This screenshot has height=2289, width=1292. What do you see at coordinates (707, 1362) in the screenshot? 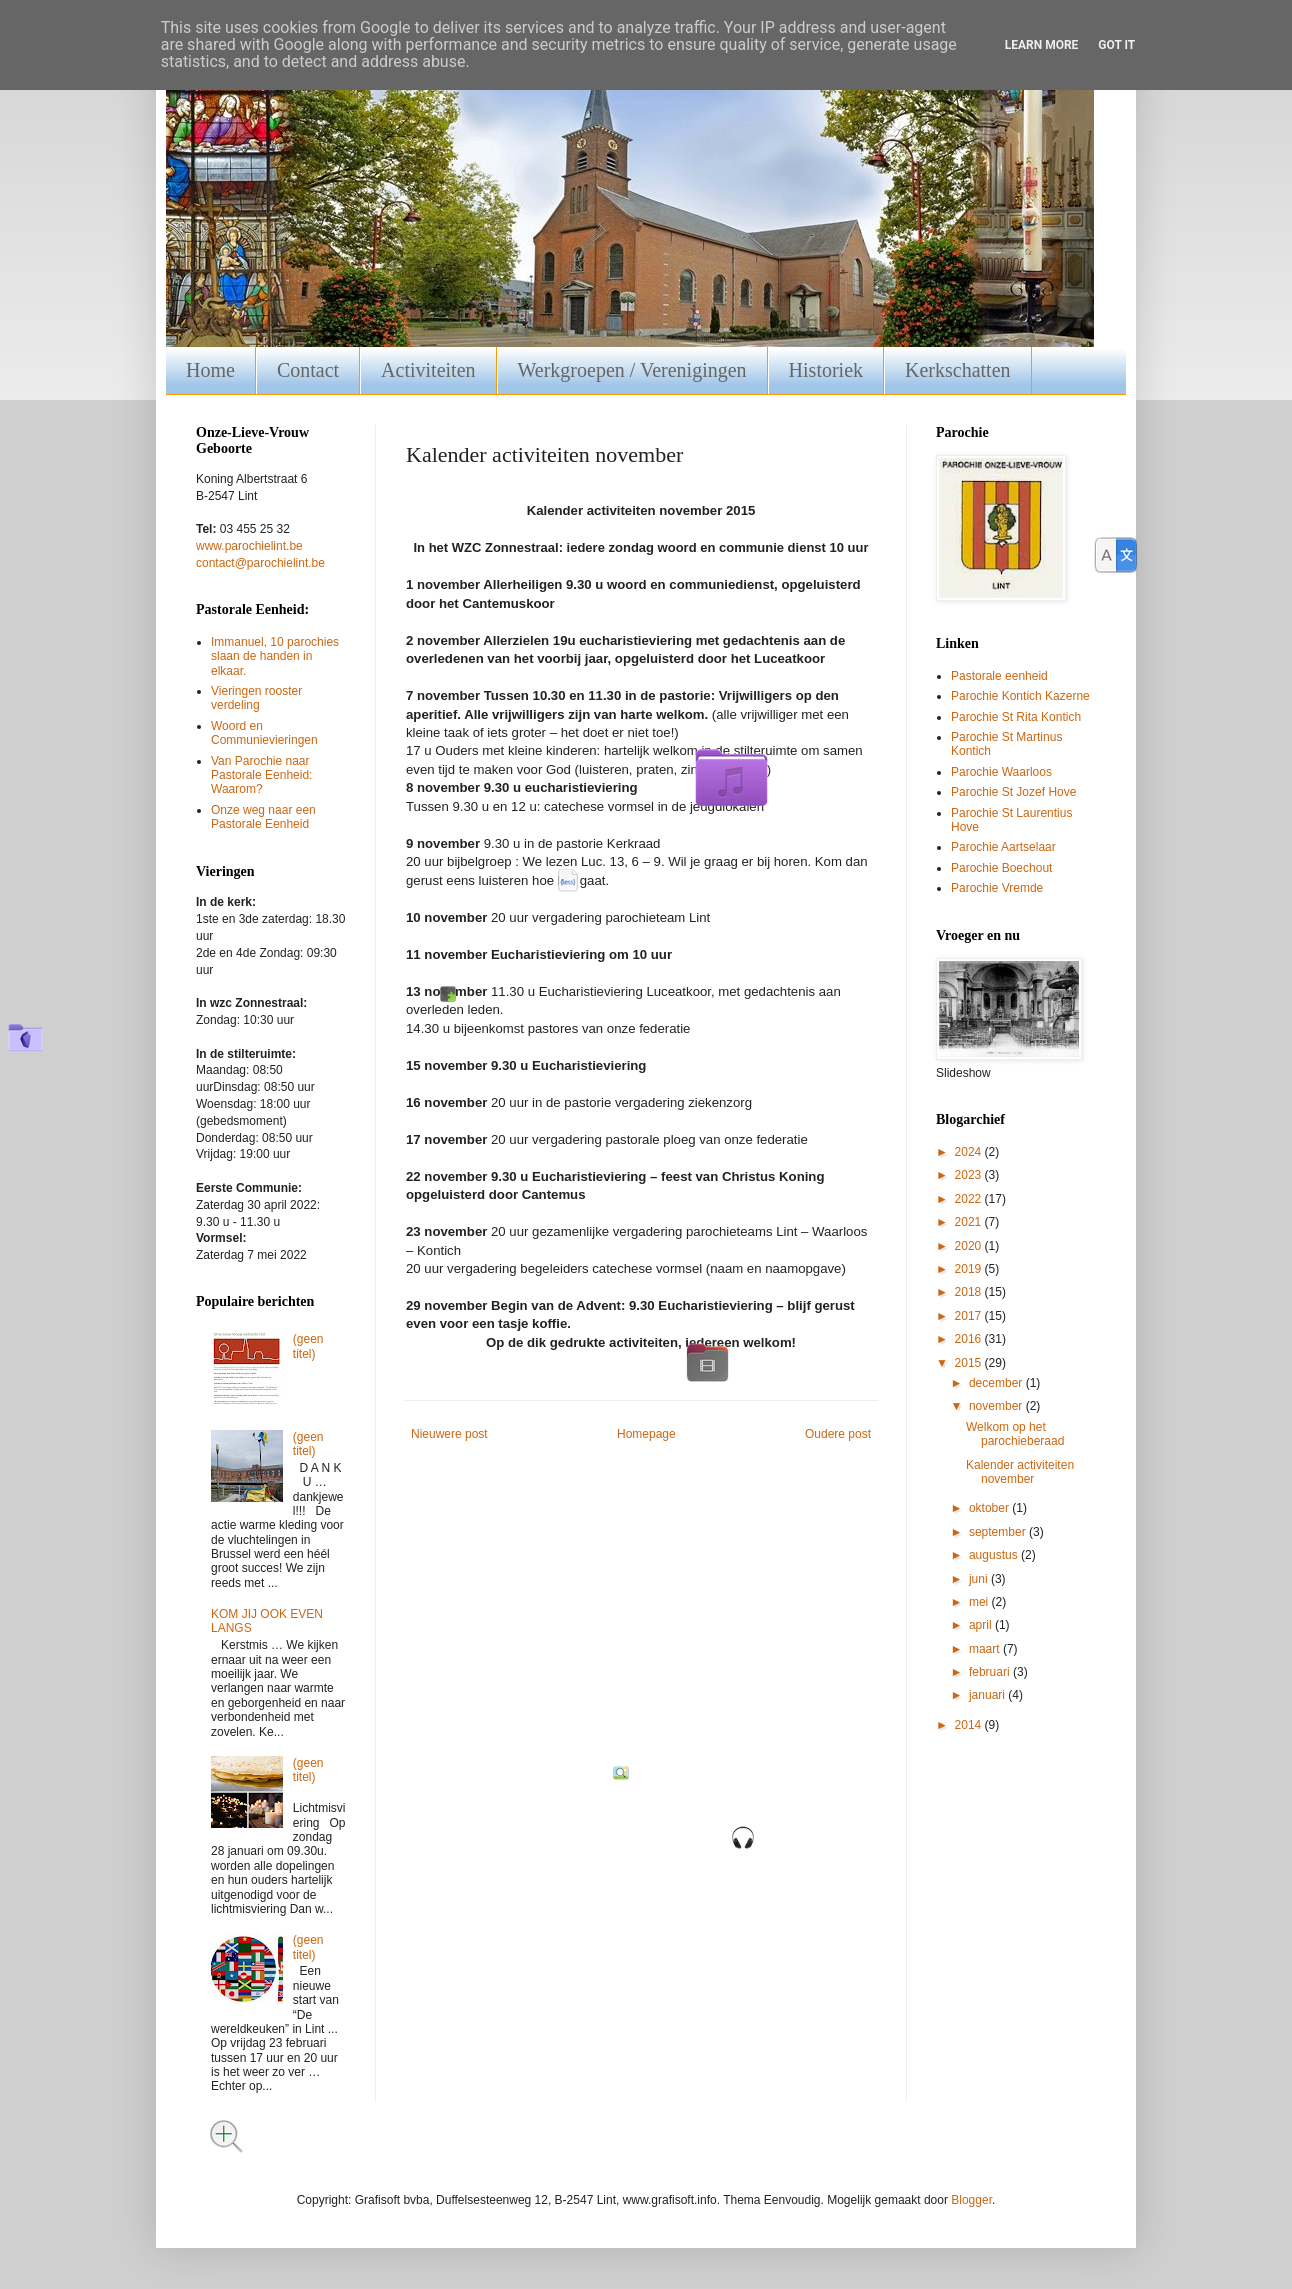
I see `open your videos folder` at bounding box center [707, 1362].